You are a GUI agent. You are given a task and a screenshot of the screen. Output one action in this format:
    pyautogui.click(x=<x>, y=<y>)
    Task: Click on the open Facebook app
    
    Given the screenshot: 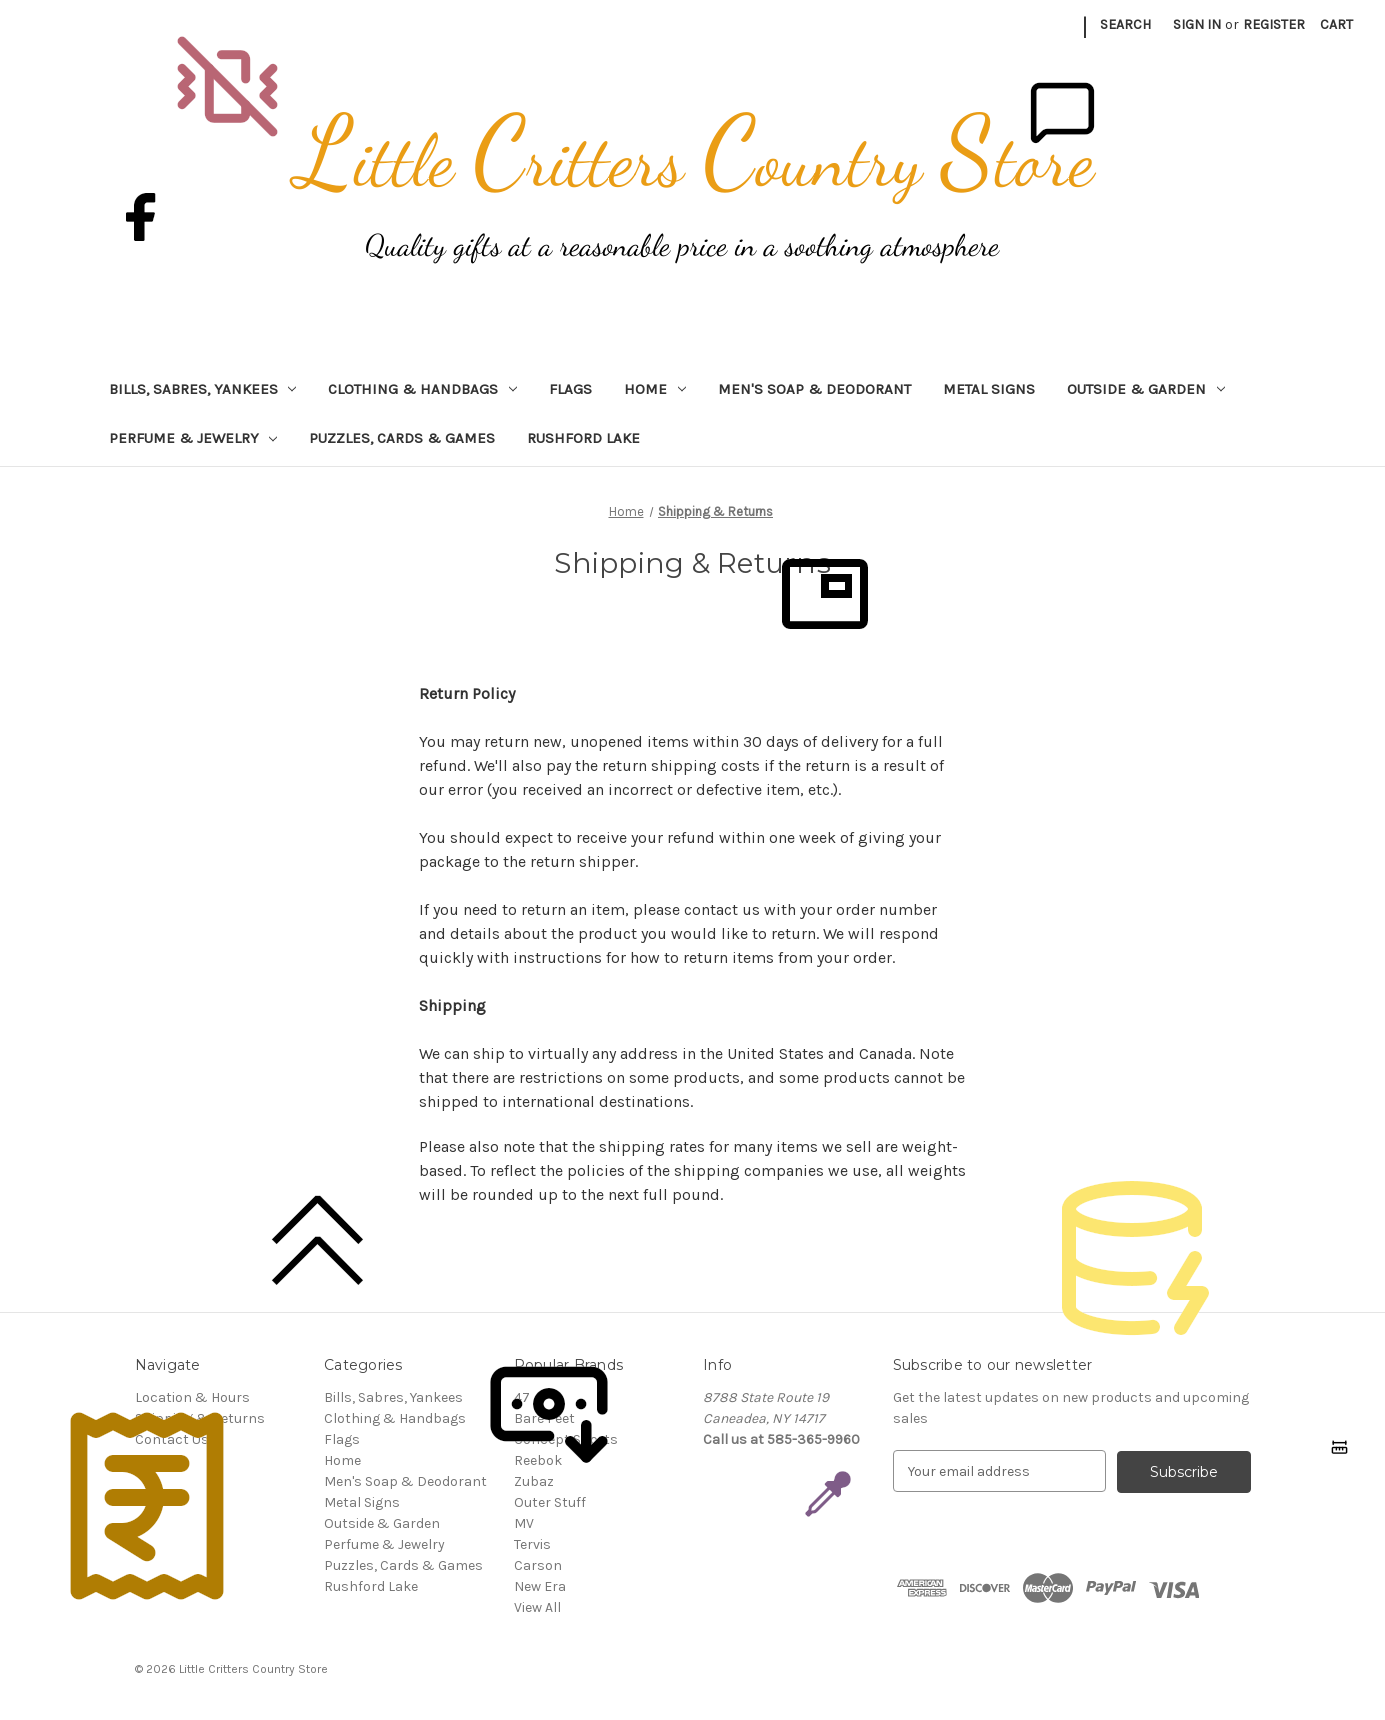 What is the action you would take?
    pyautogui.click(x=142, y=217)
    